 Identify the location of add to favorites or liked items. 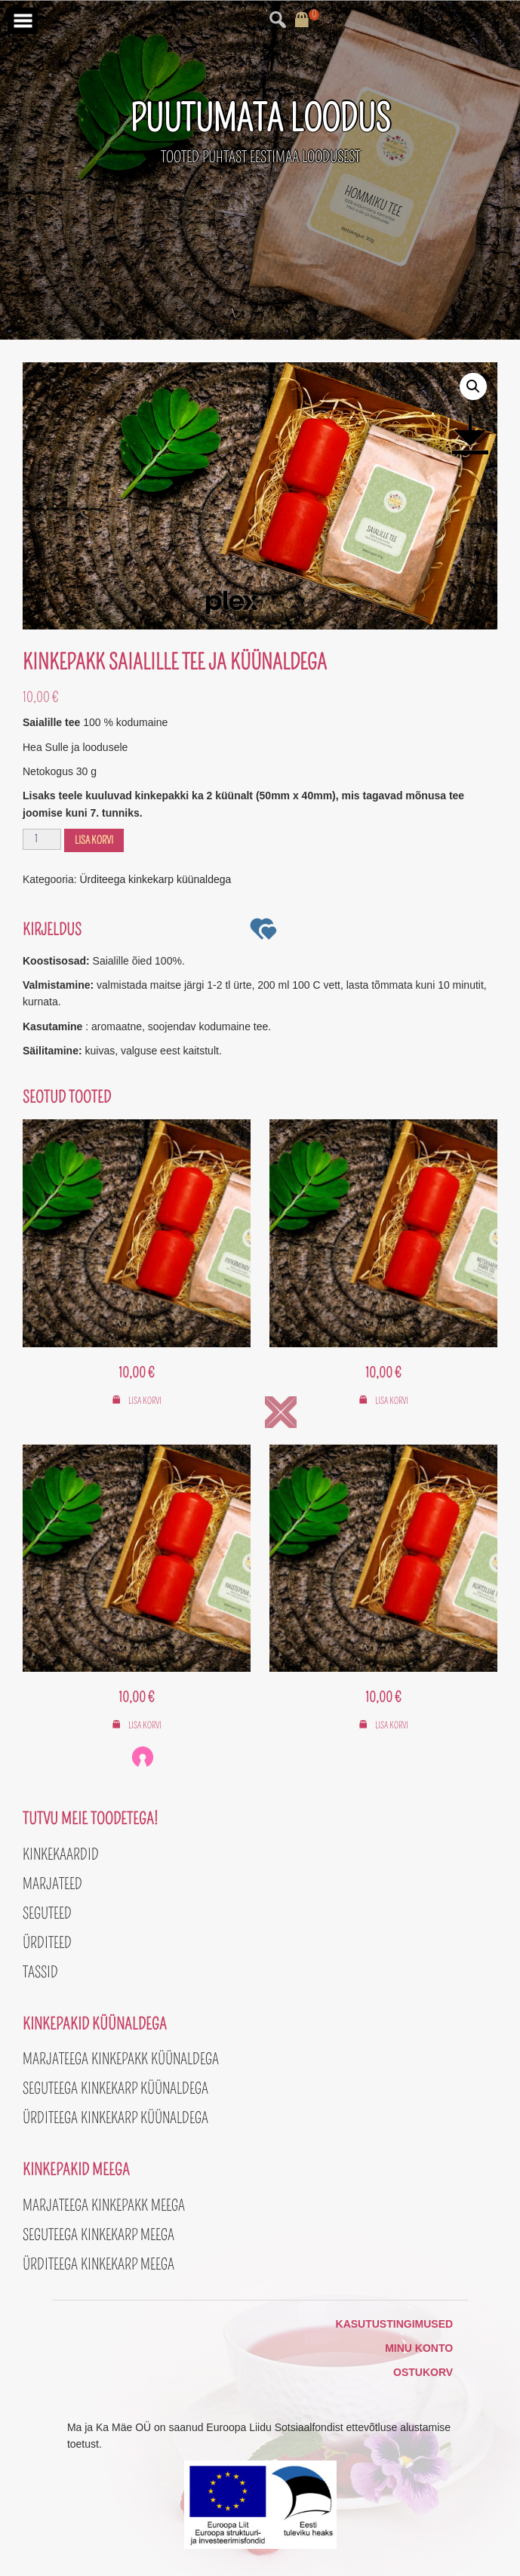
(263, 928).